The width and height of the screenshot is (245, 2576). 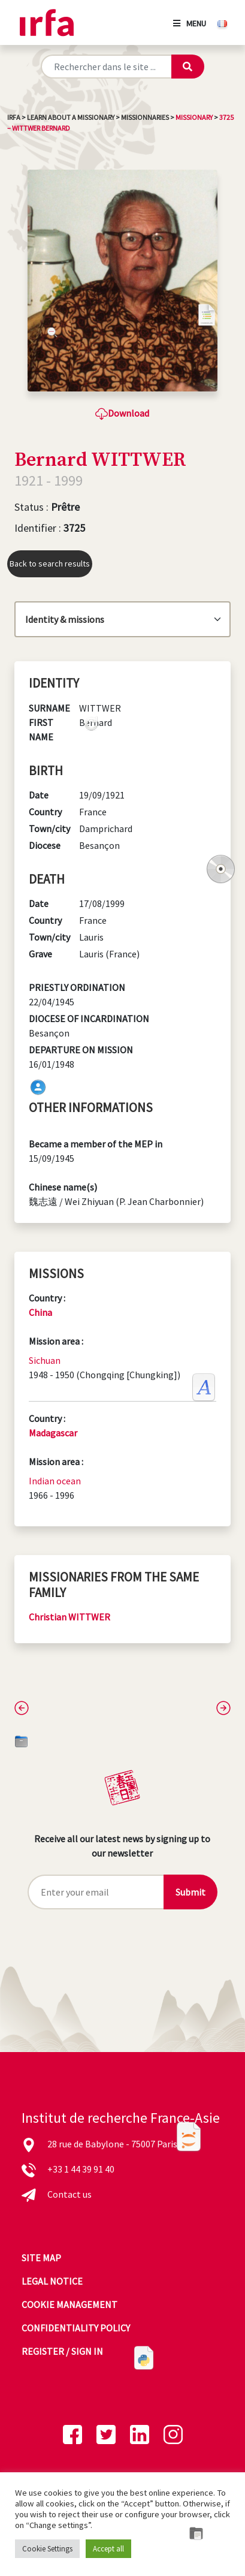 I want to click on open a document from file browser, so click(x=196, y=2533).